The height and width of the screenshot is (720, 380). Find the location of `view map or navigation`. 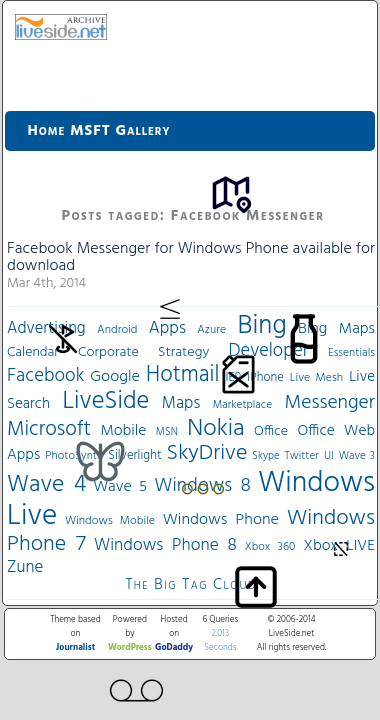

view map or navigation is located at coordinates (231, 193).